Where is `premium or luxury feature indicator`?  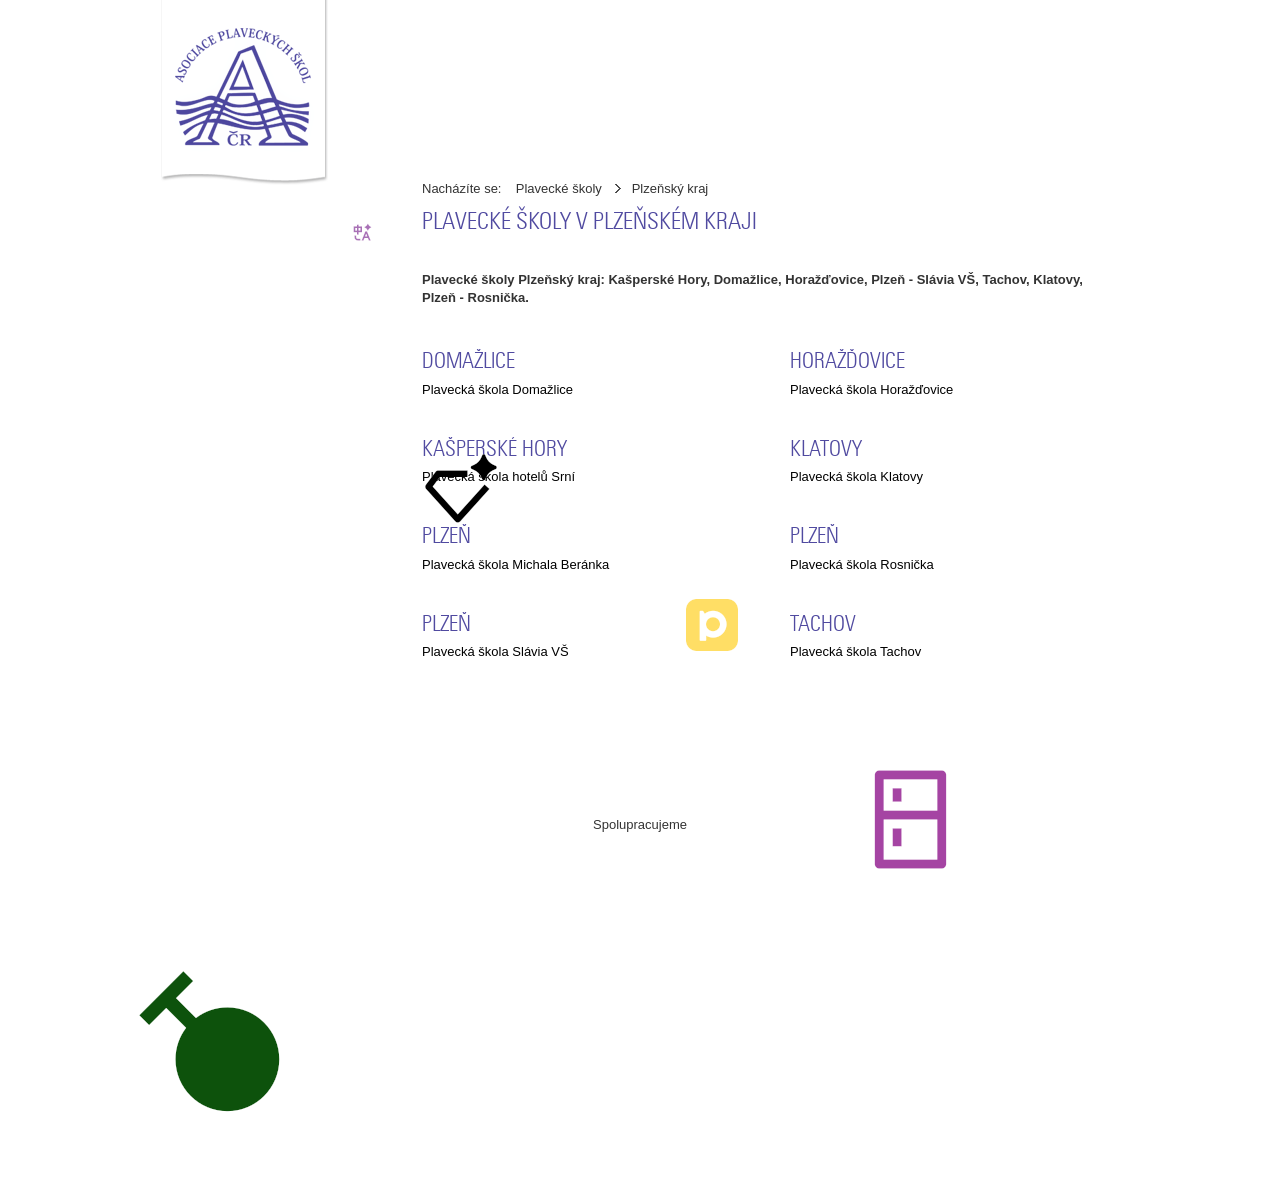
premium or luxury feature indicator is located at coordinates (461, 490).